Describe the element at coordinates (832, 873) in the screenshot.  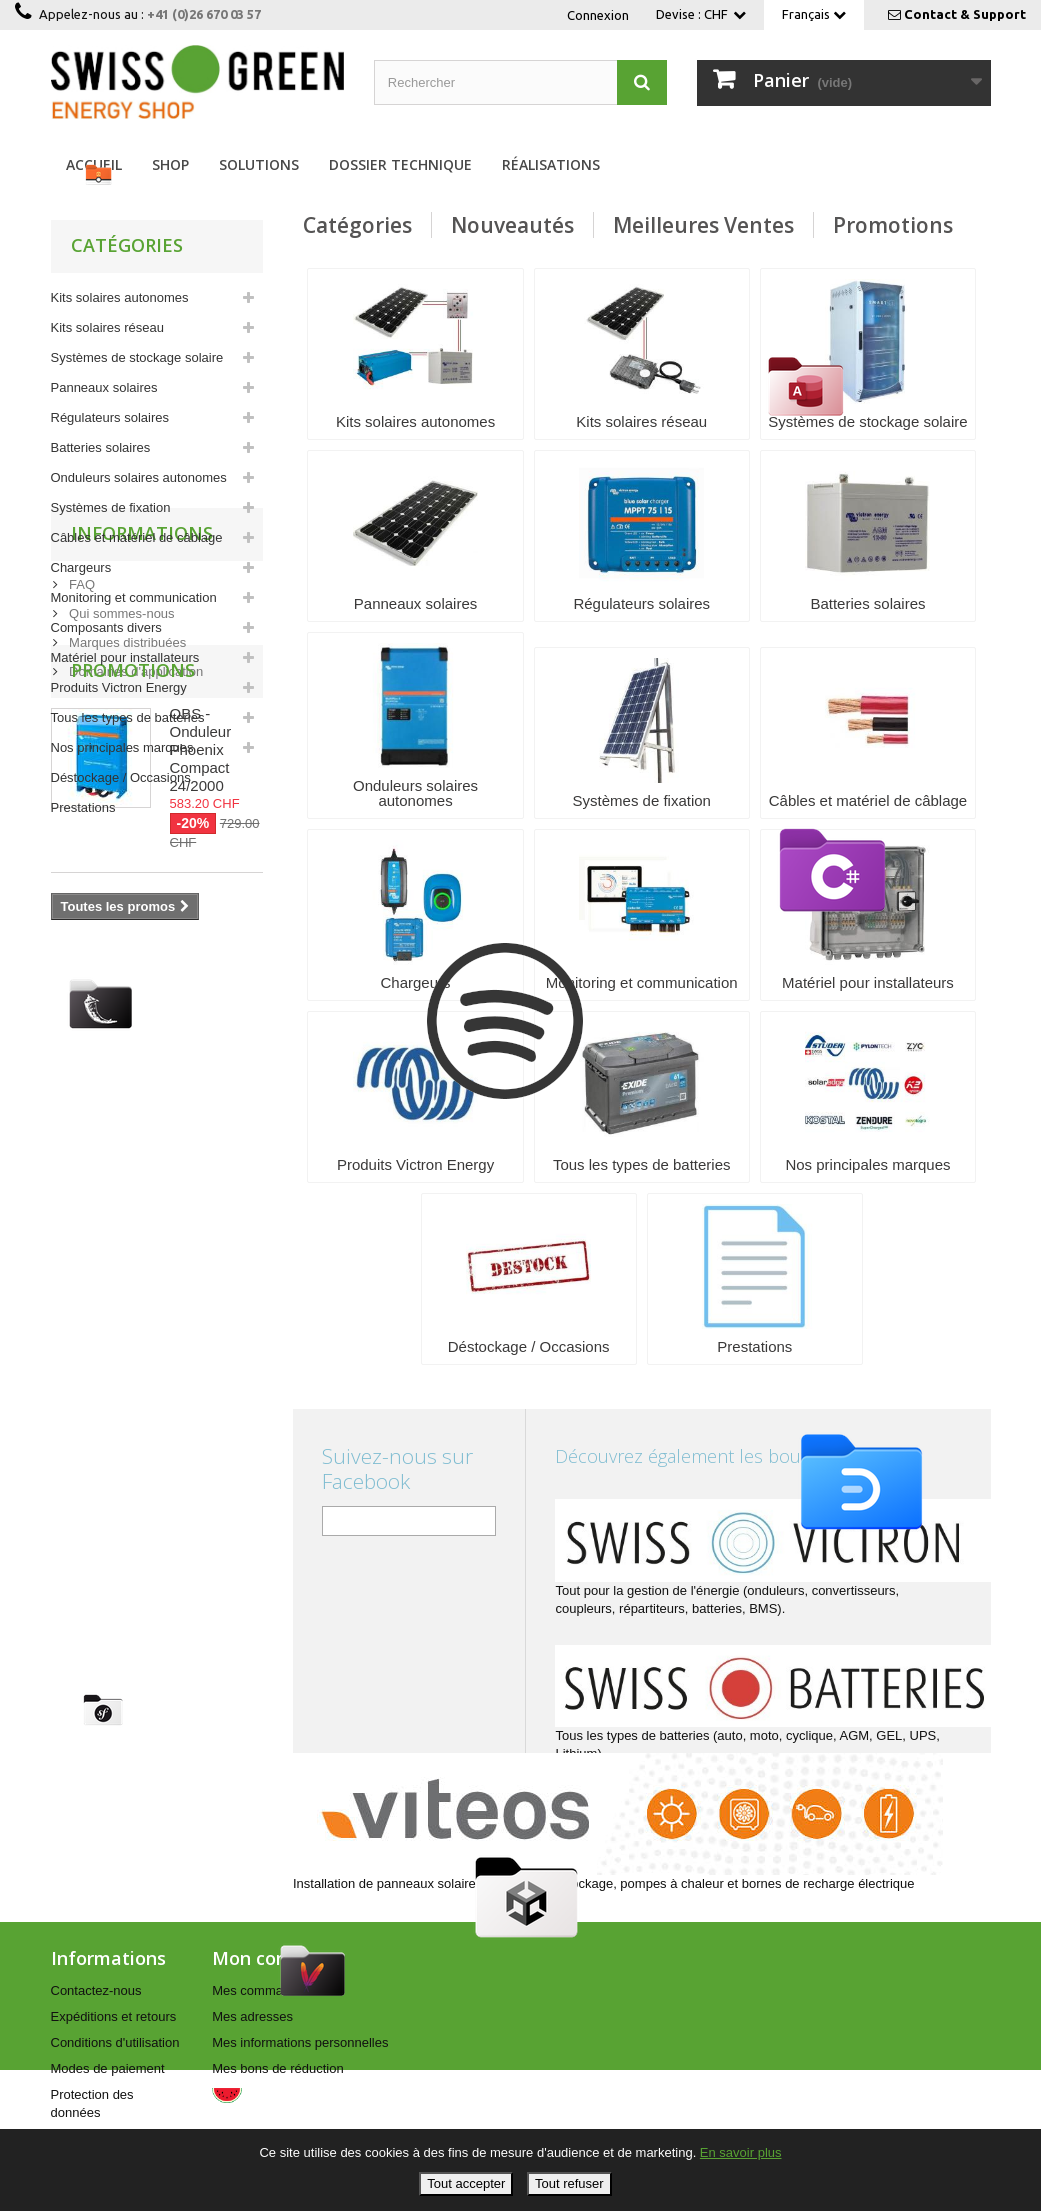
I see `open folder containing C# project files` at that location.